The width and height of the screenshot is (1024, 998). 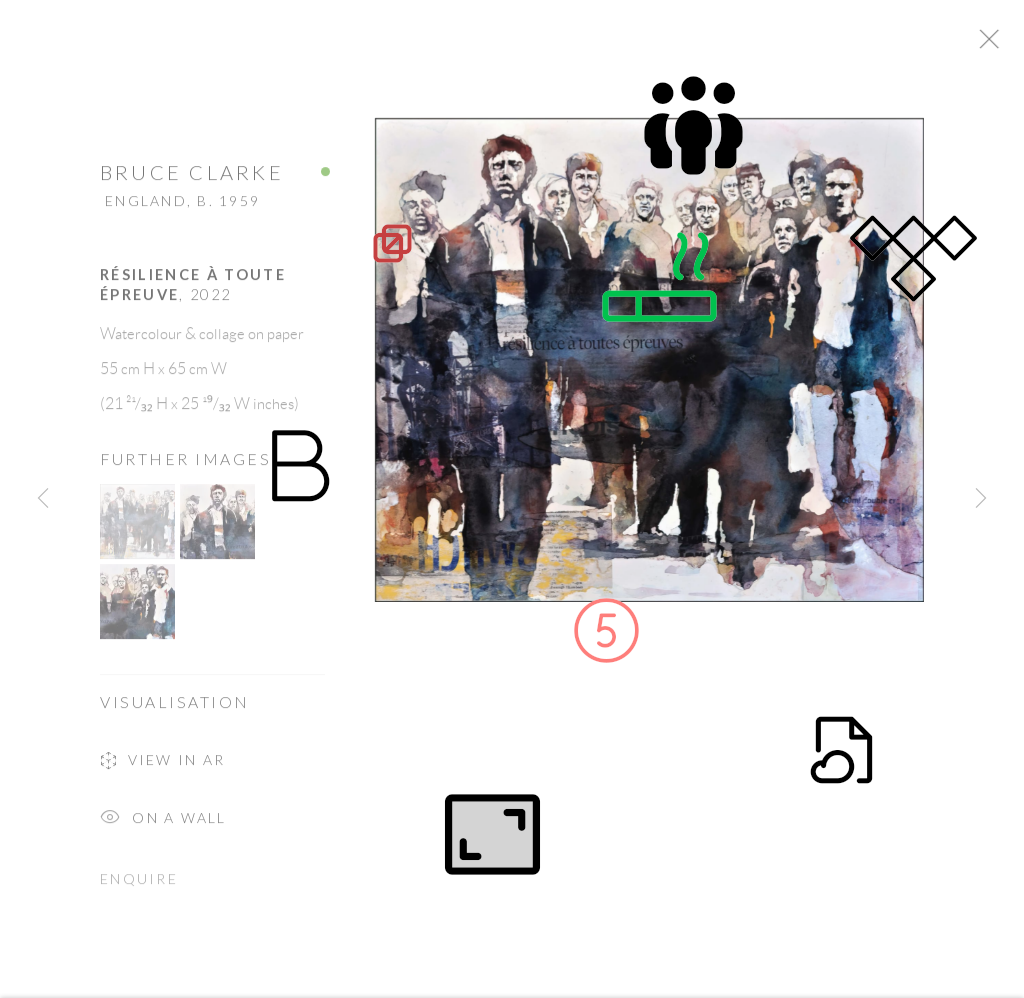 What do you see at coordinates (492, 834) in the screenshot?
I see `enter fullscreen mode` at bounding box center [492, 834].